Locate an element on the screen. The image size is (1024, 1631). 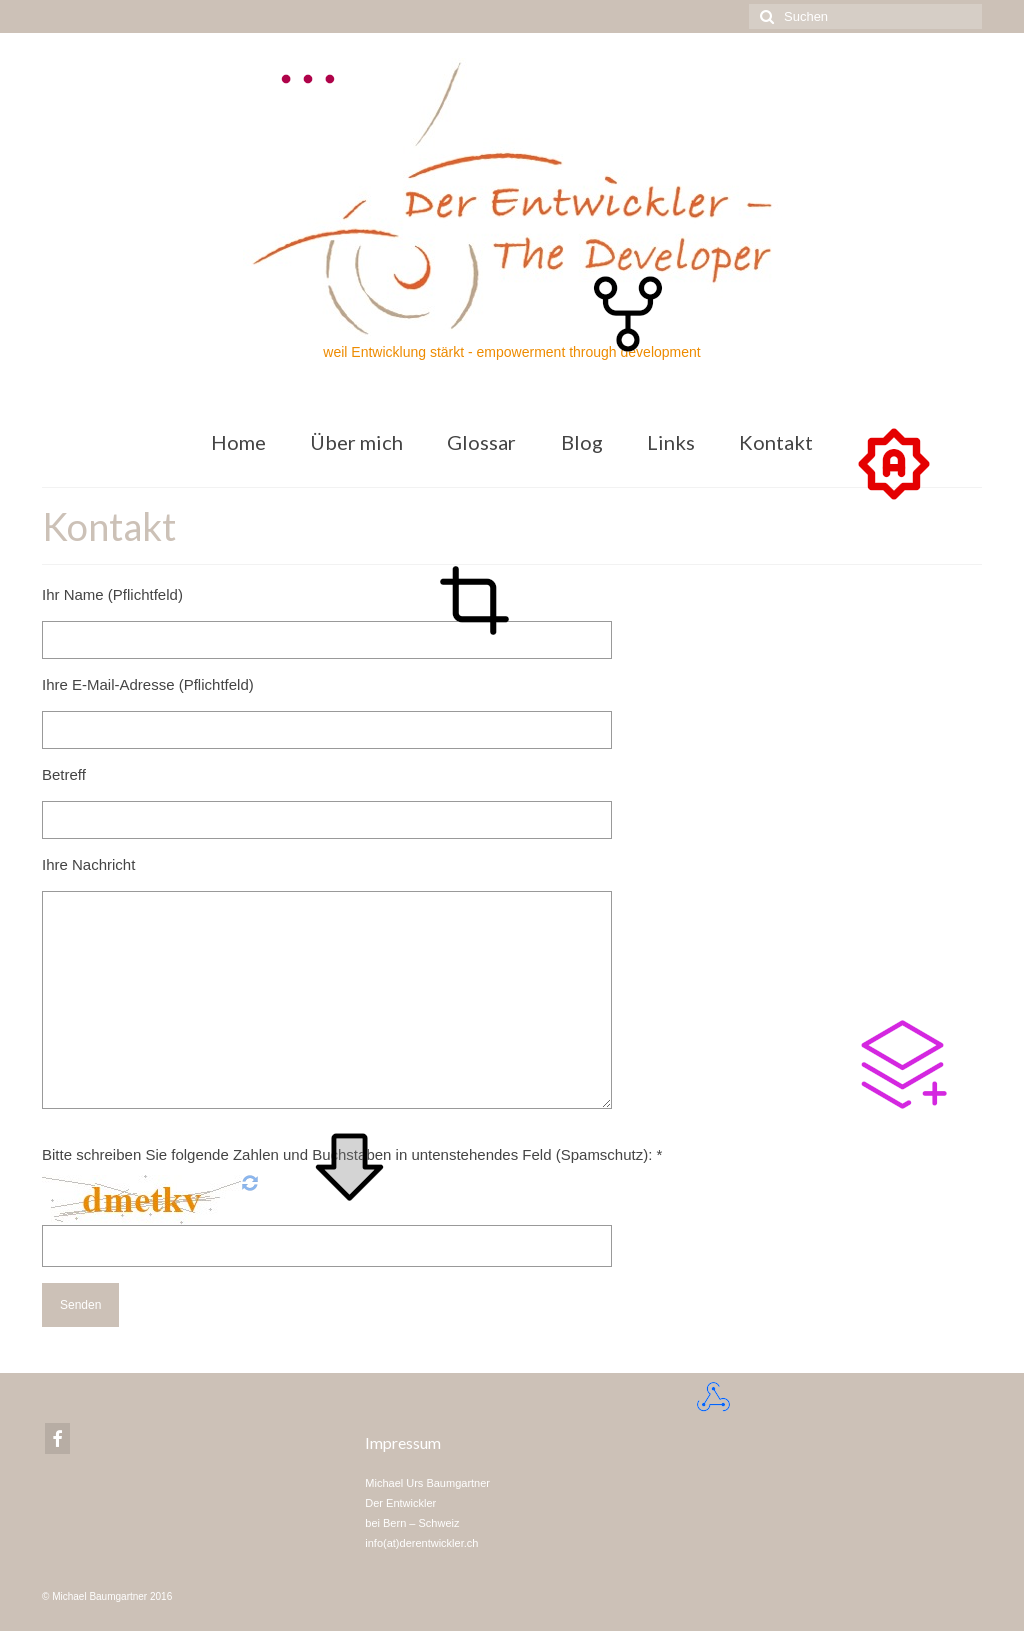
enable automatic brightness adjustment is located at coordinates (894, 464).